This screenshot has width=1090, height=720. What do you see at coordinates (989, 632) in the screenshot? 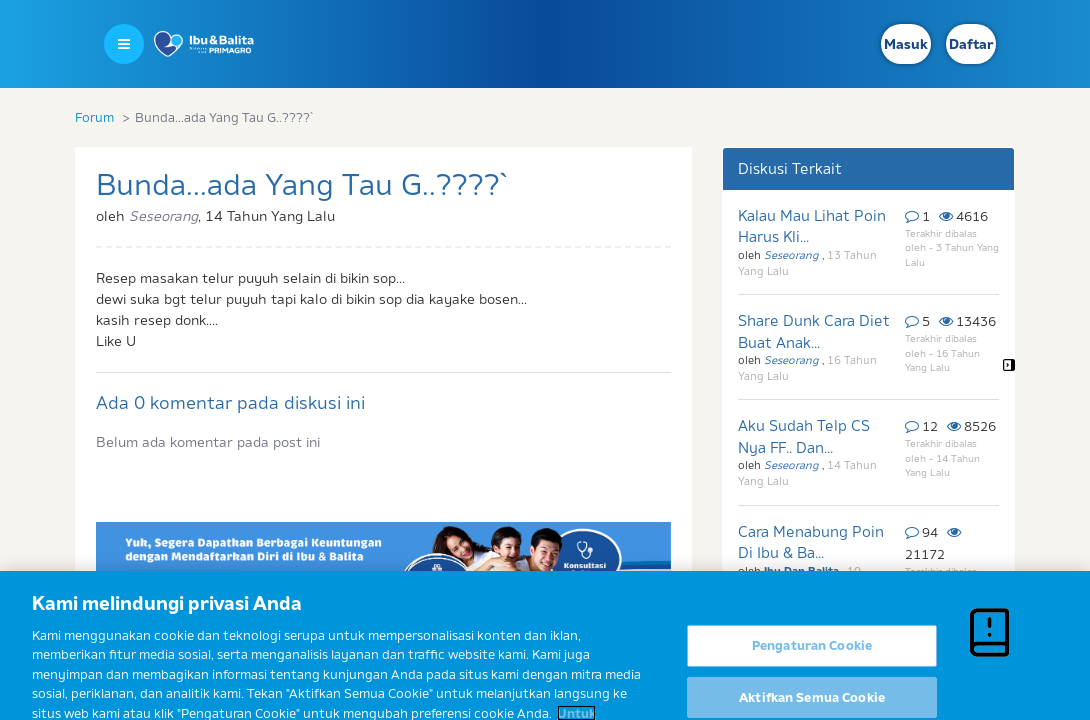
I see `indicates an alert or notification related to a book or reading item` at bounding box center [989, 632].